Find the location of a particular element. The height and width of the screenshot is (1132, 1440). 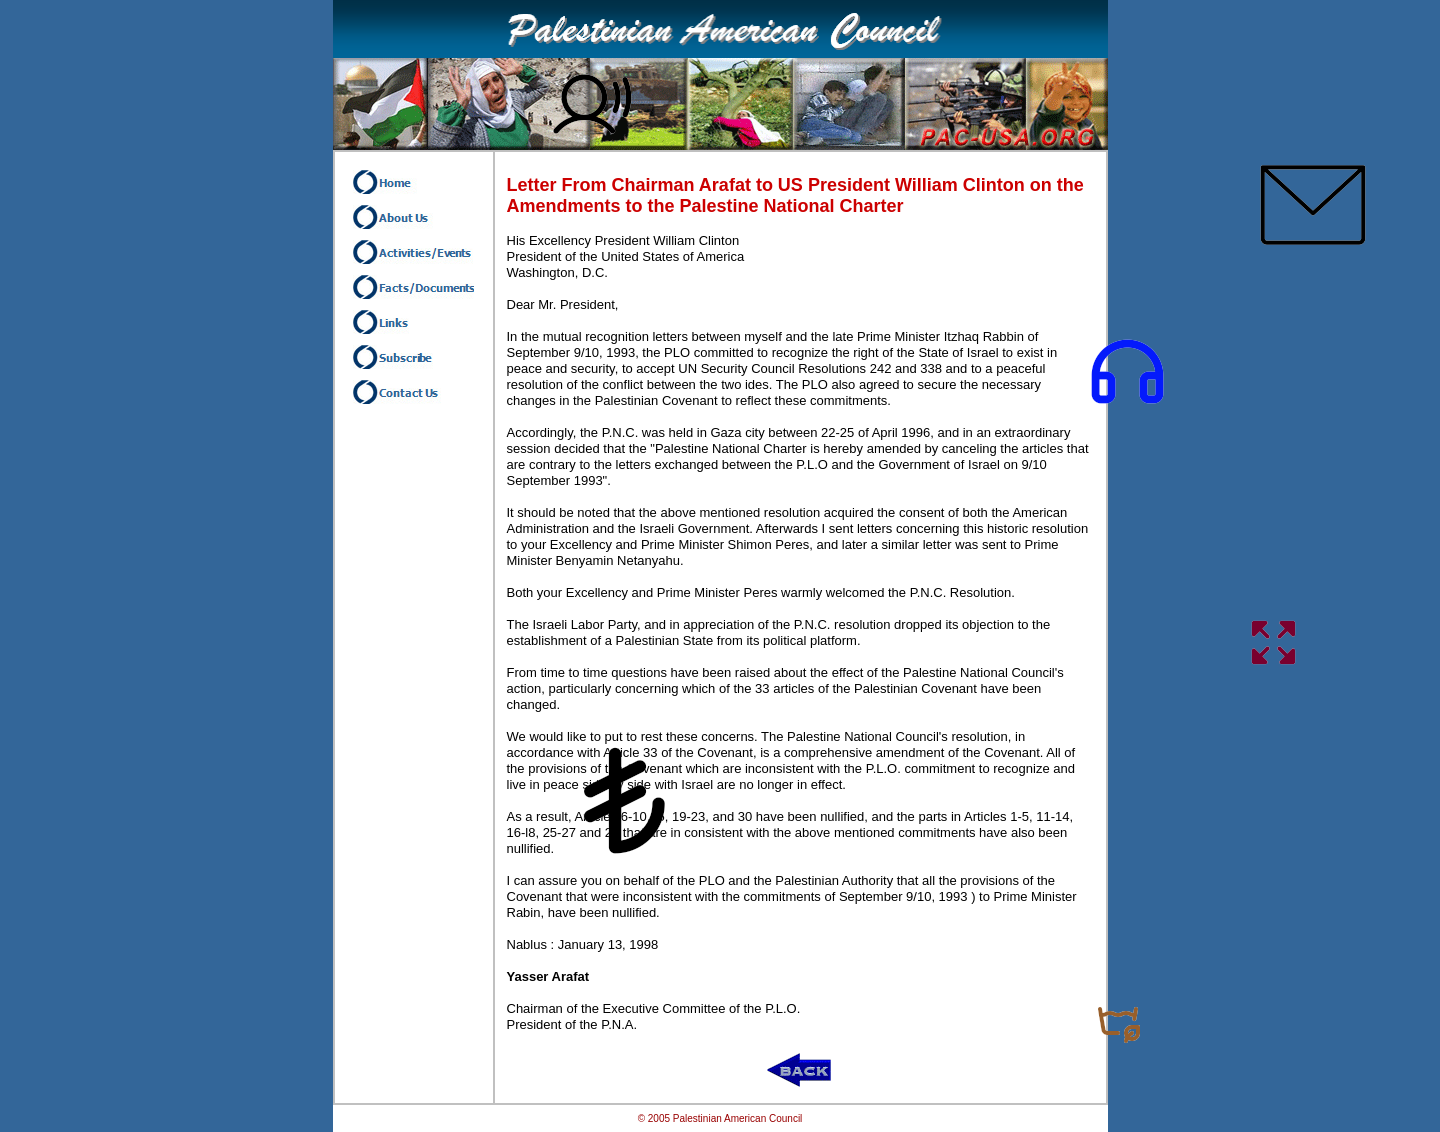

user is speaking or broadcasting audio is located at coordinates (591, 104).